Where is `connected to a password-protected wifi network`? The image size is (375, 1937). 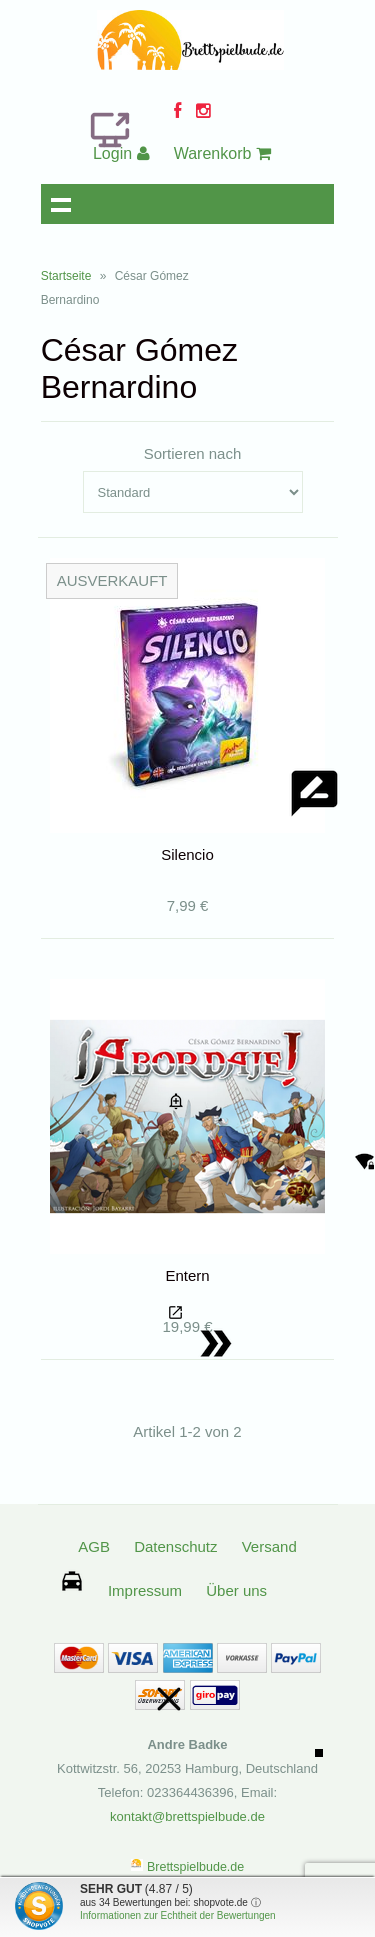
connected to a password-protected wifi network is located at coordinates (364, 1161).